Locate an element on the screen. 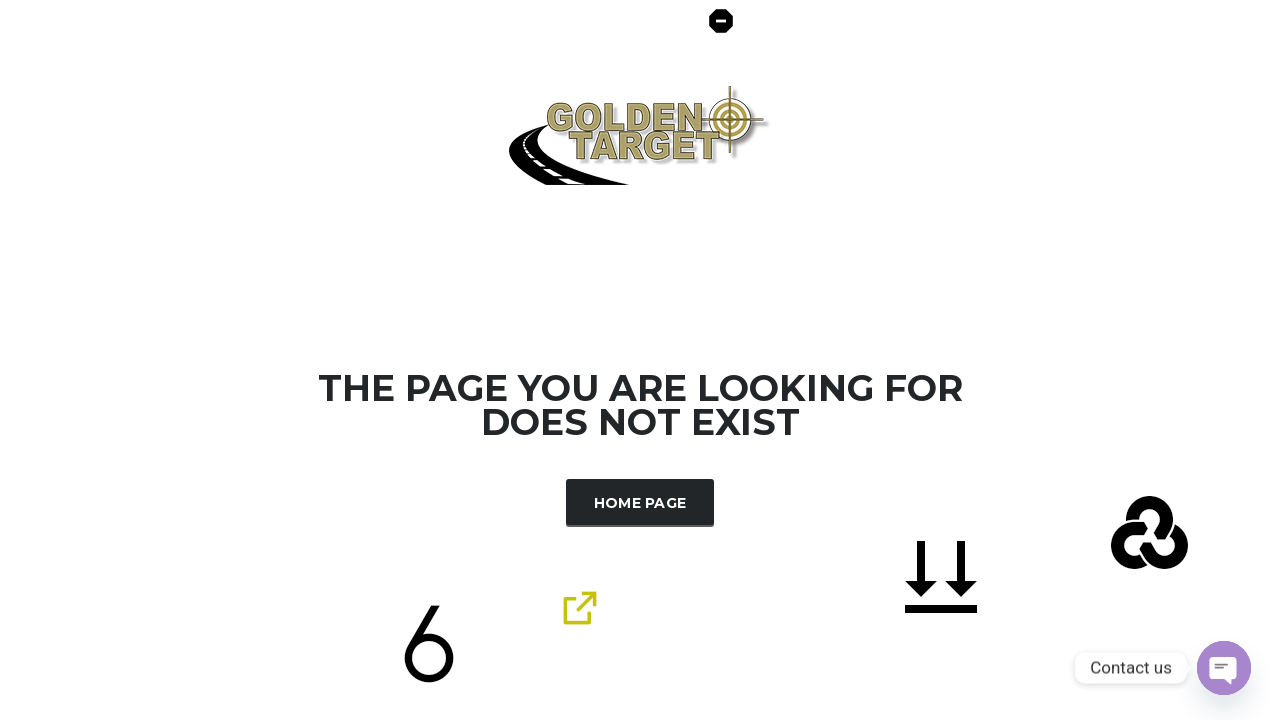 This screenshot has width=1280, height=720. indicates item number 6 in a list or sequence is located at coordinates (429, 643).